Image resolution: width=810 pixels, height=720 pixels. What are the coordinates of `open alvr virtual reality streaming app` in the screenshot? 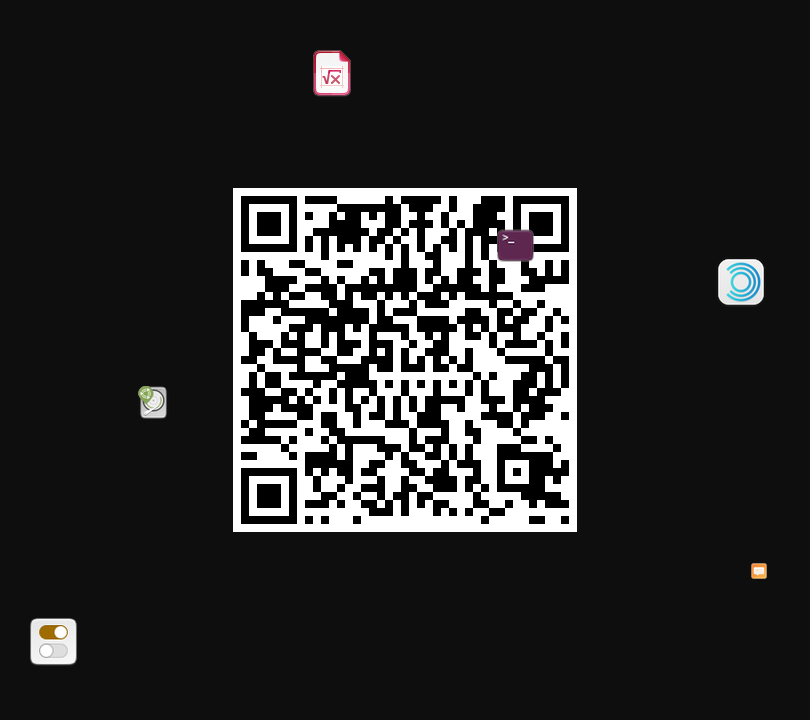 It's located at (741, 282).